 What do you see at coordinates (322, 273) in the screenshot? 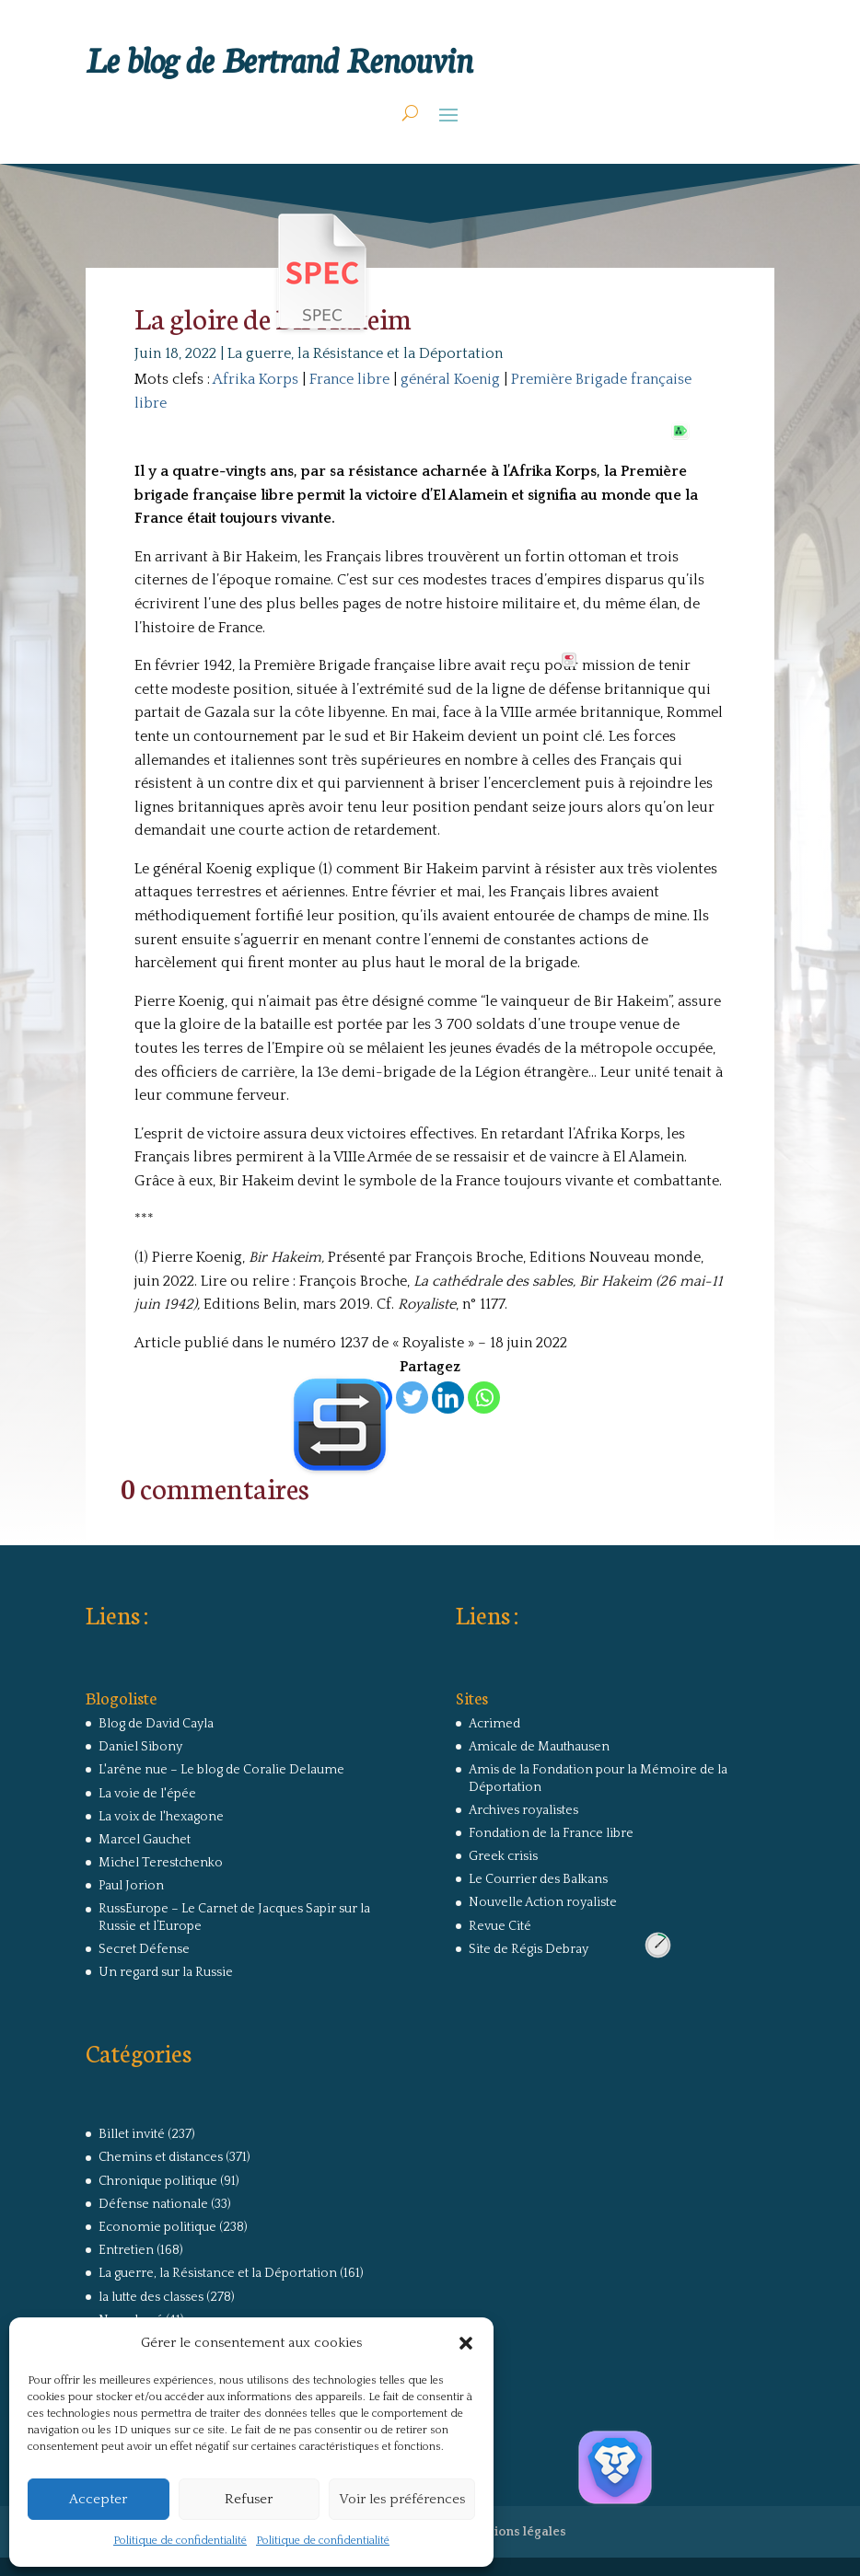
I see `an RPM spec file used for building Linux packages` at bounding box center [322, 273].